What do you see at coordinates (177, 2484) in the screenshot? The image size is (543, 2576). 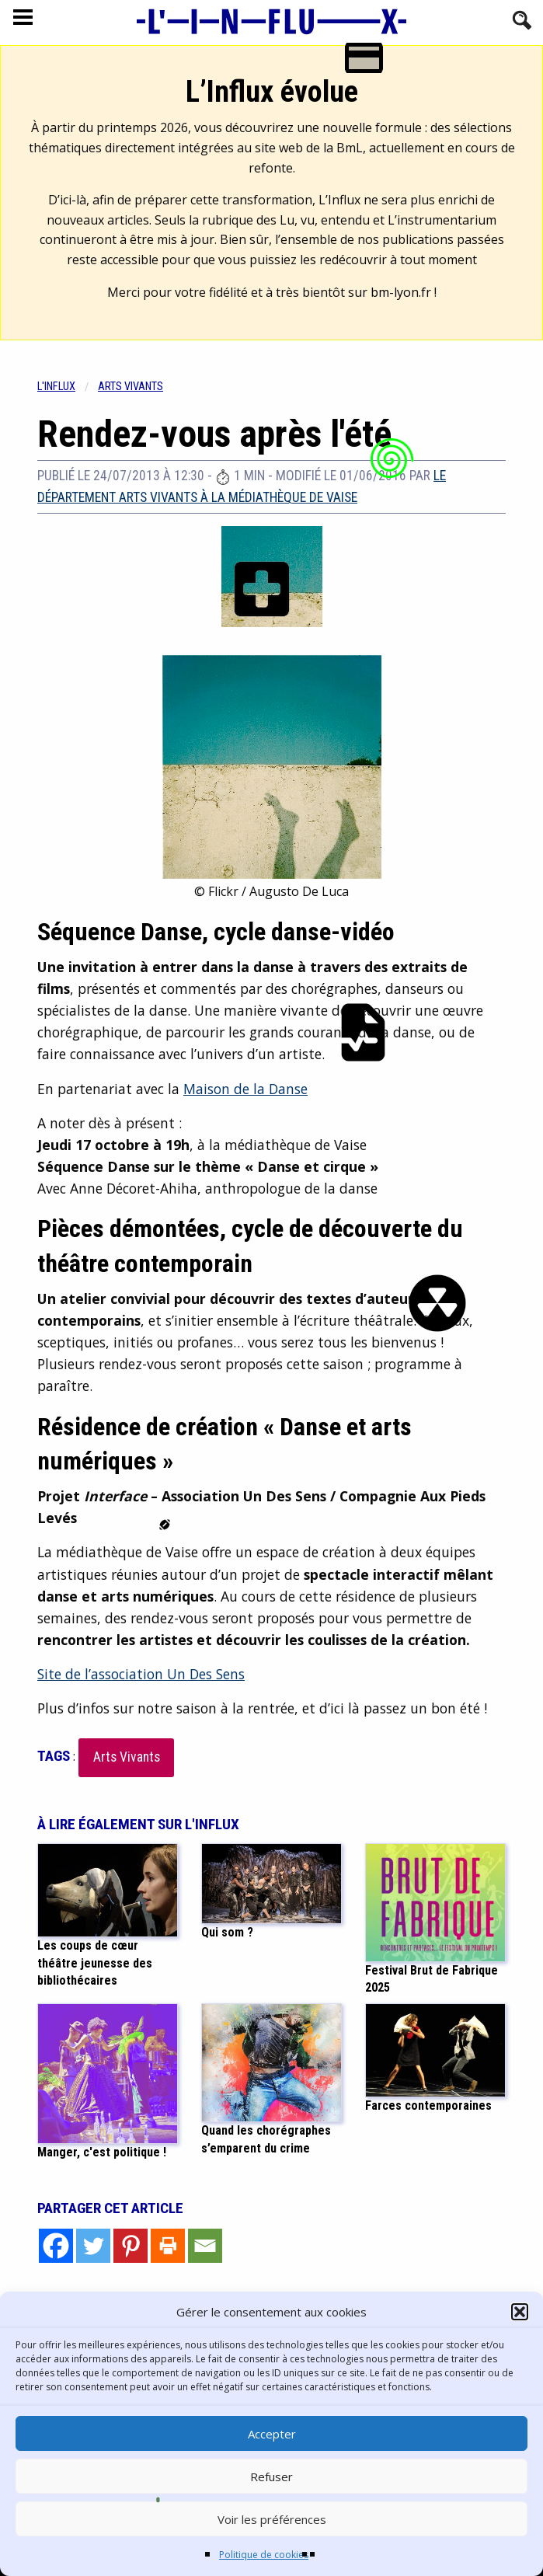 I see `indicates no cellular signal available` at bounding box center [177, 2484].